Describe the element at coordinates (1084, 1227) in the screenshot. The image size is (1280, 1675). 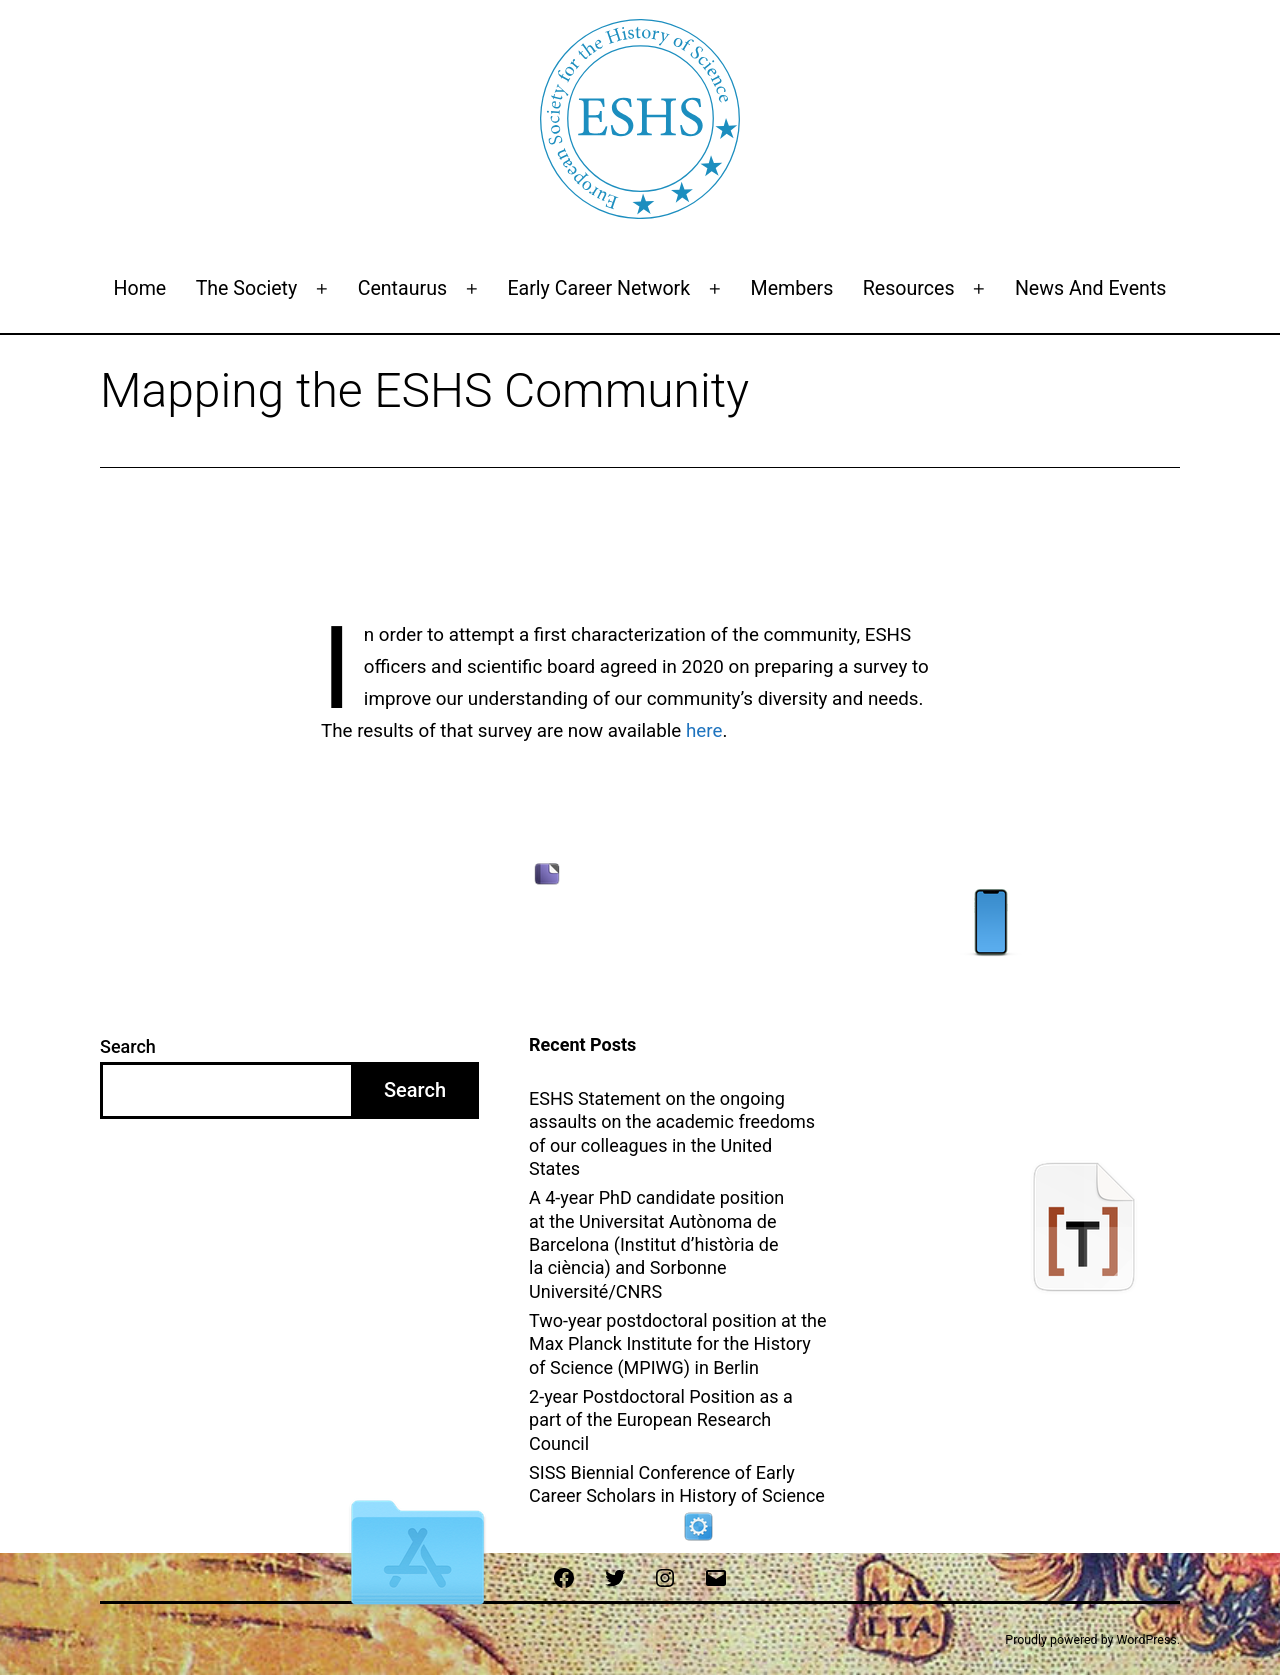
I see `a toml configuration file` at that location.